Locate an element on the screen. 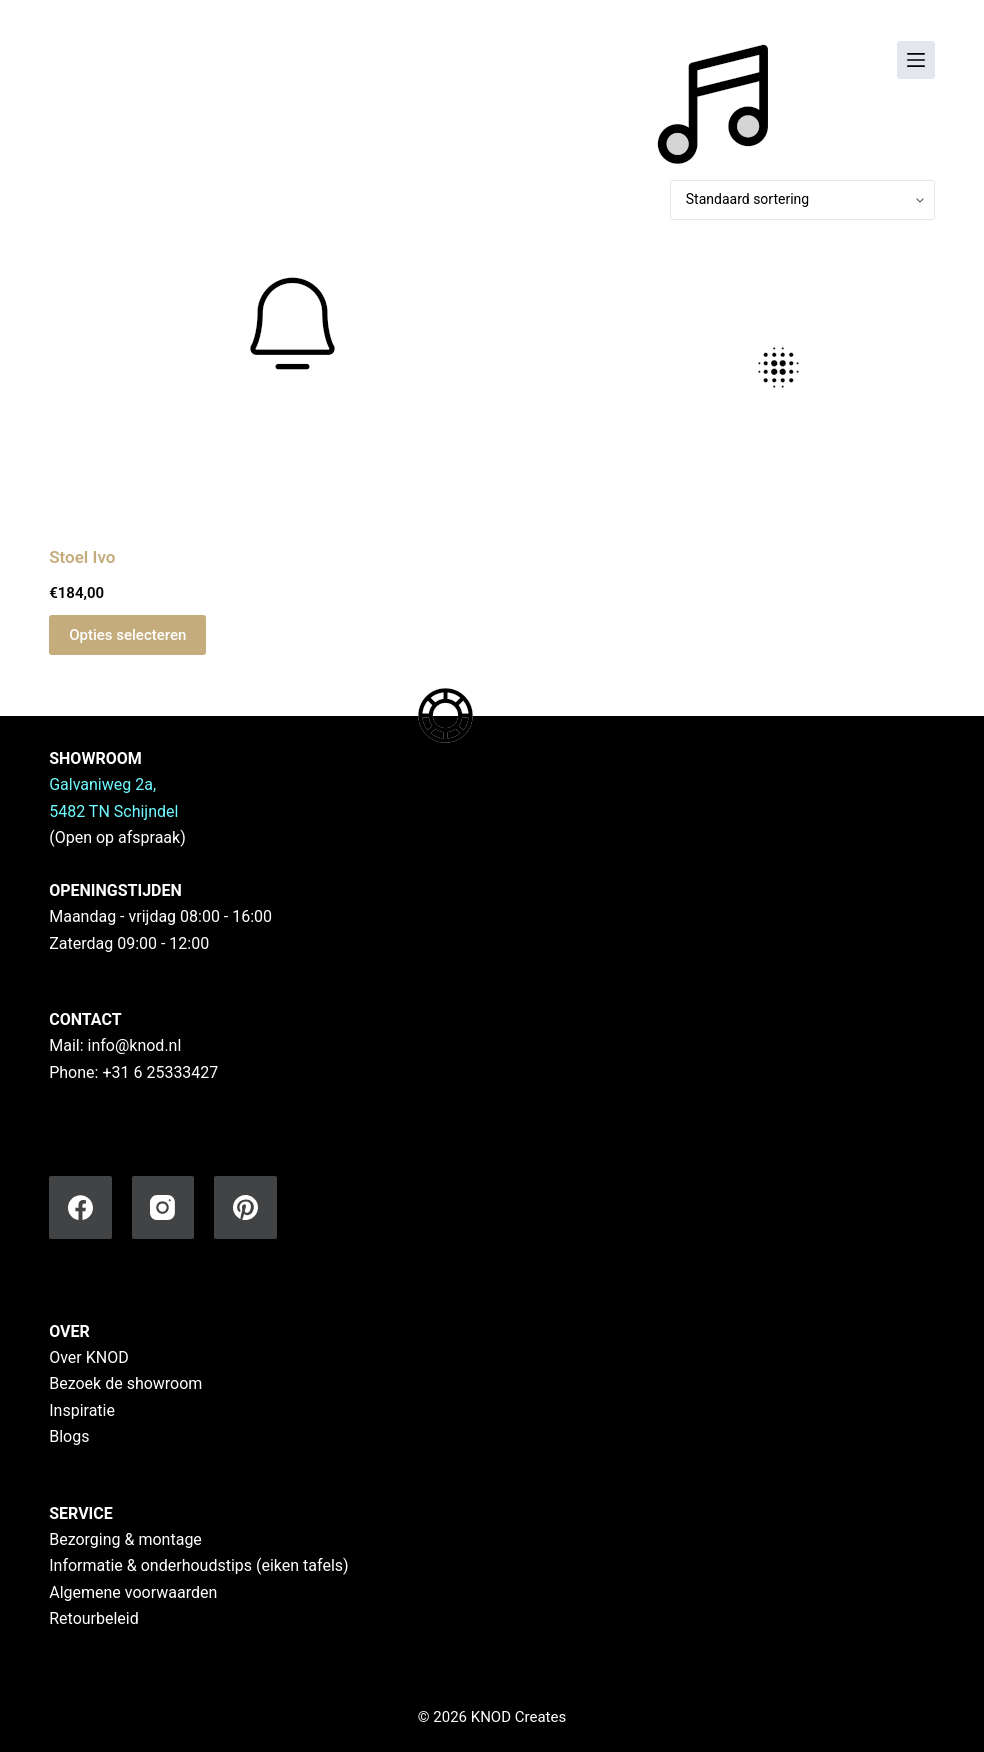  center align text is located at coordinates (424, 1409).